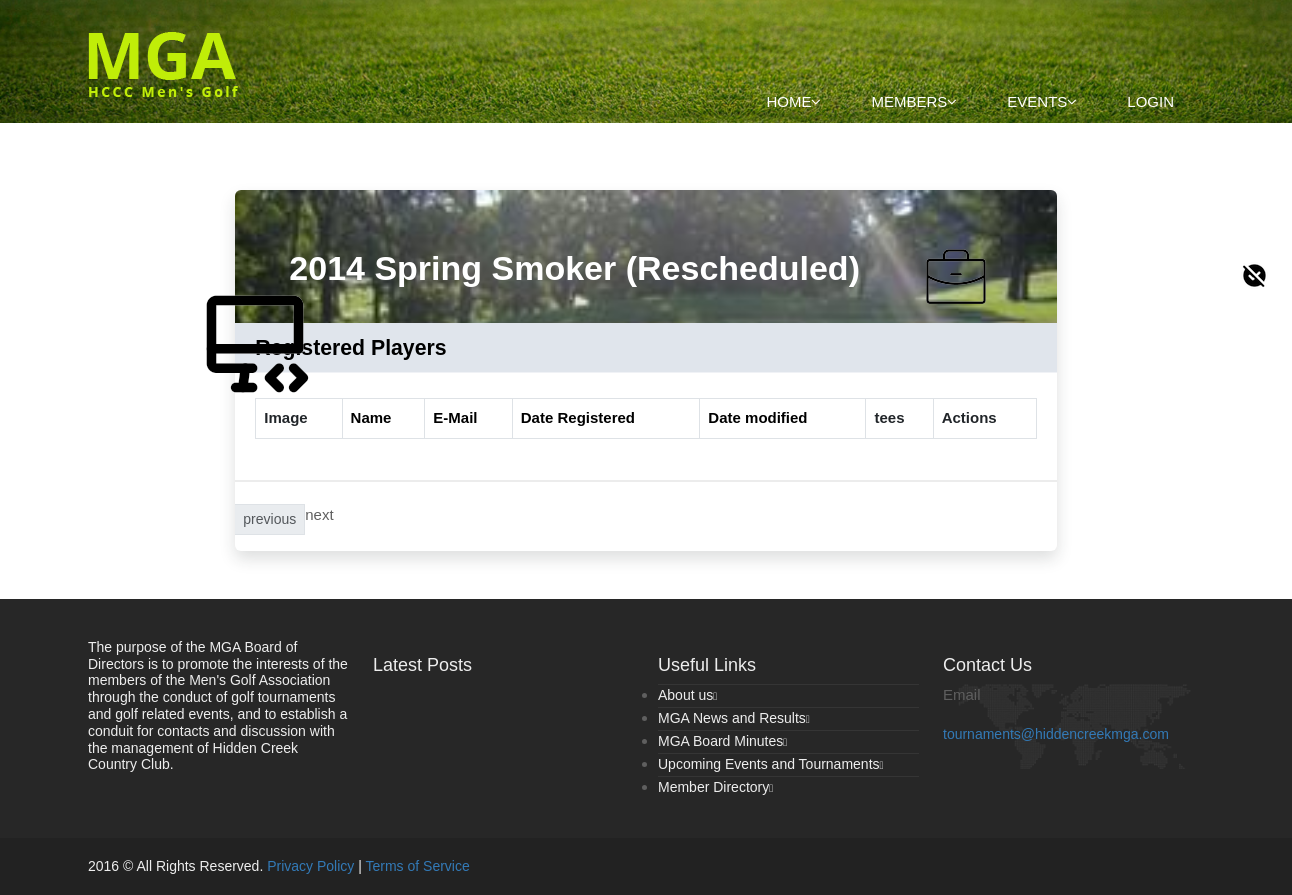  Describe the element at coordinates (956, 279) in the screenshot. I see `access work or business-related content` at that location.